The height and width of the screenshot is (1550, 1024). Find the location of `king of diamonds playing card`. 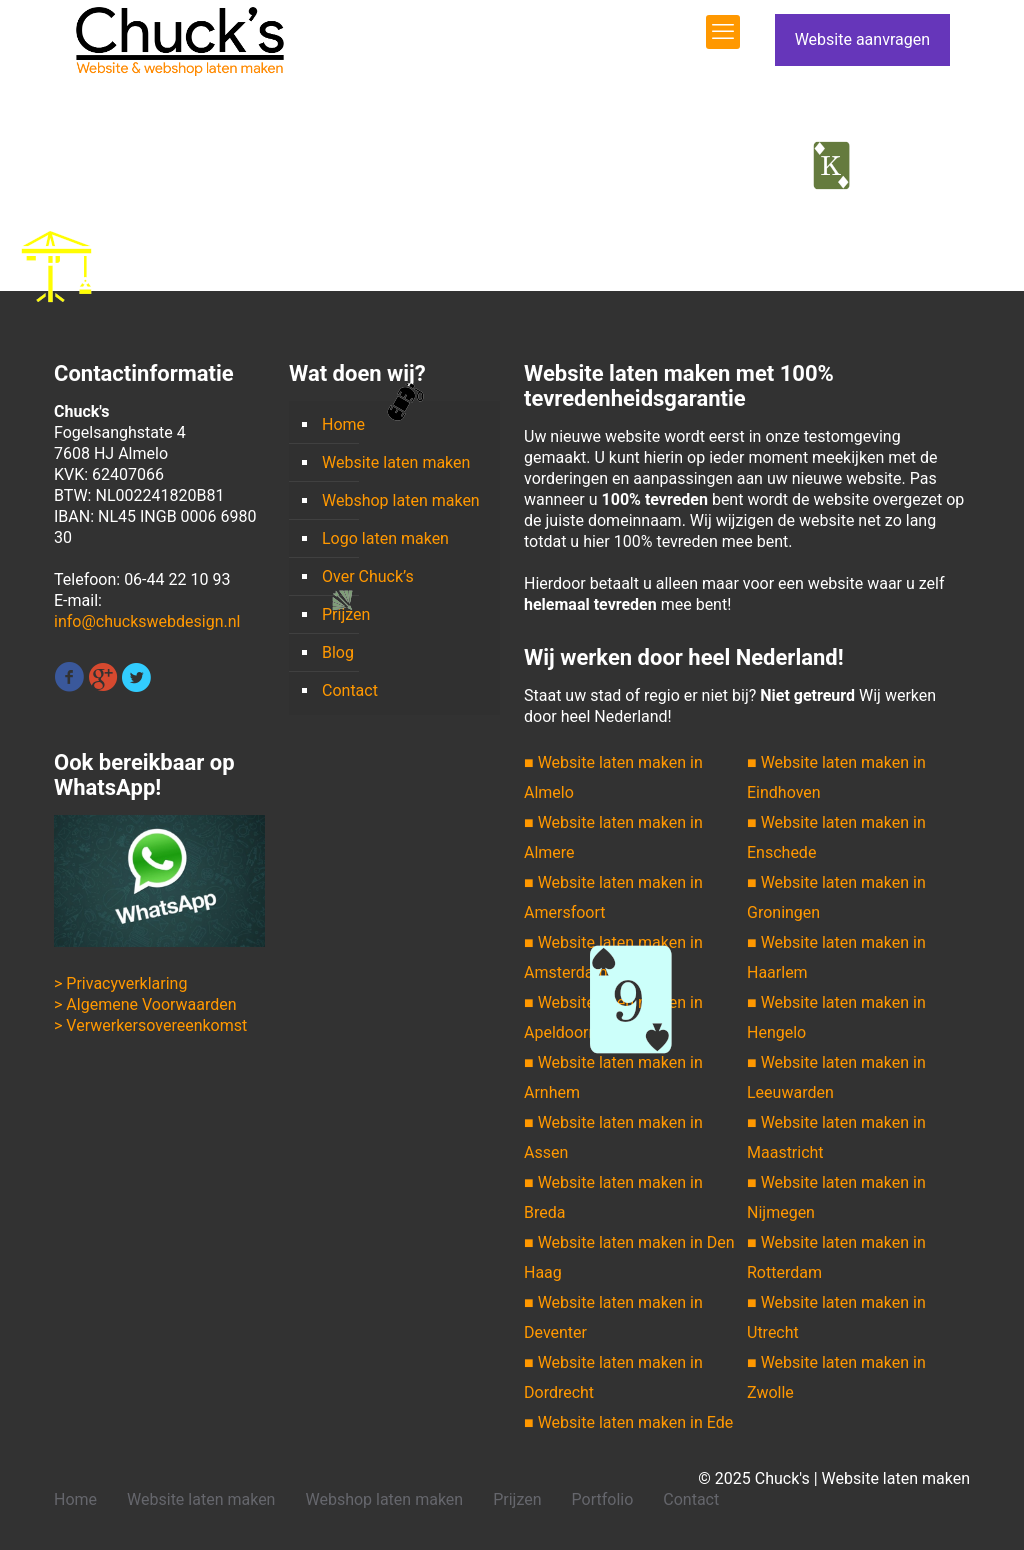

king of diamonds playing card is located at coordinates (831, 165).